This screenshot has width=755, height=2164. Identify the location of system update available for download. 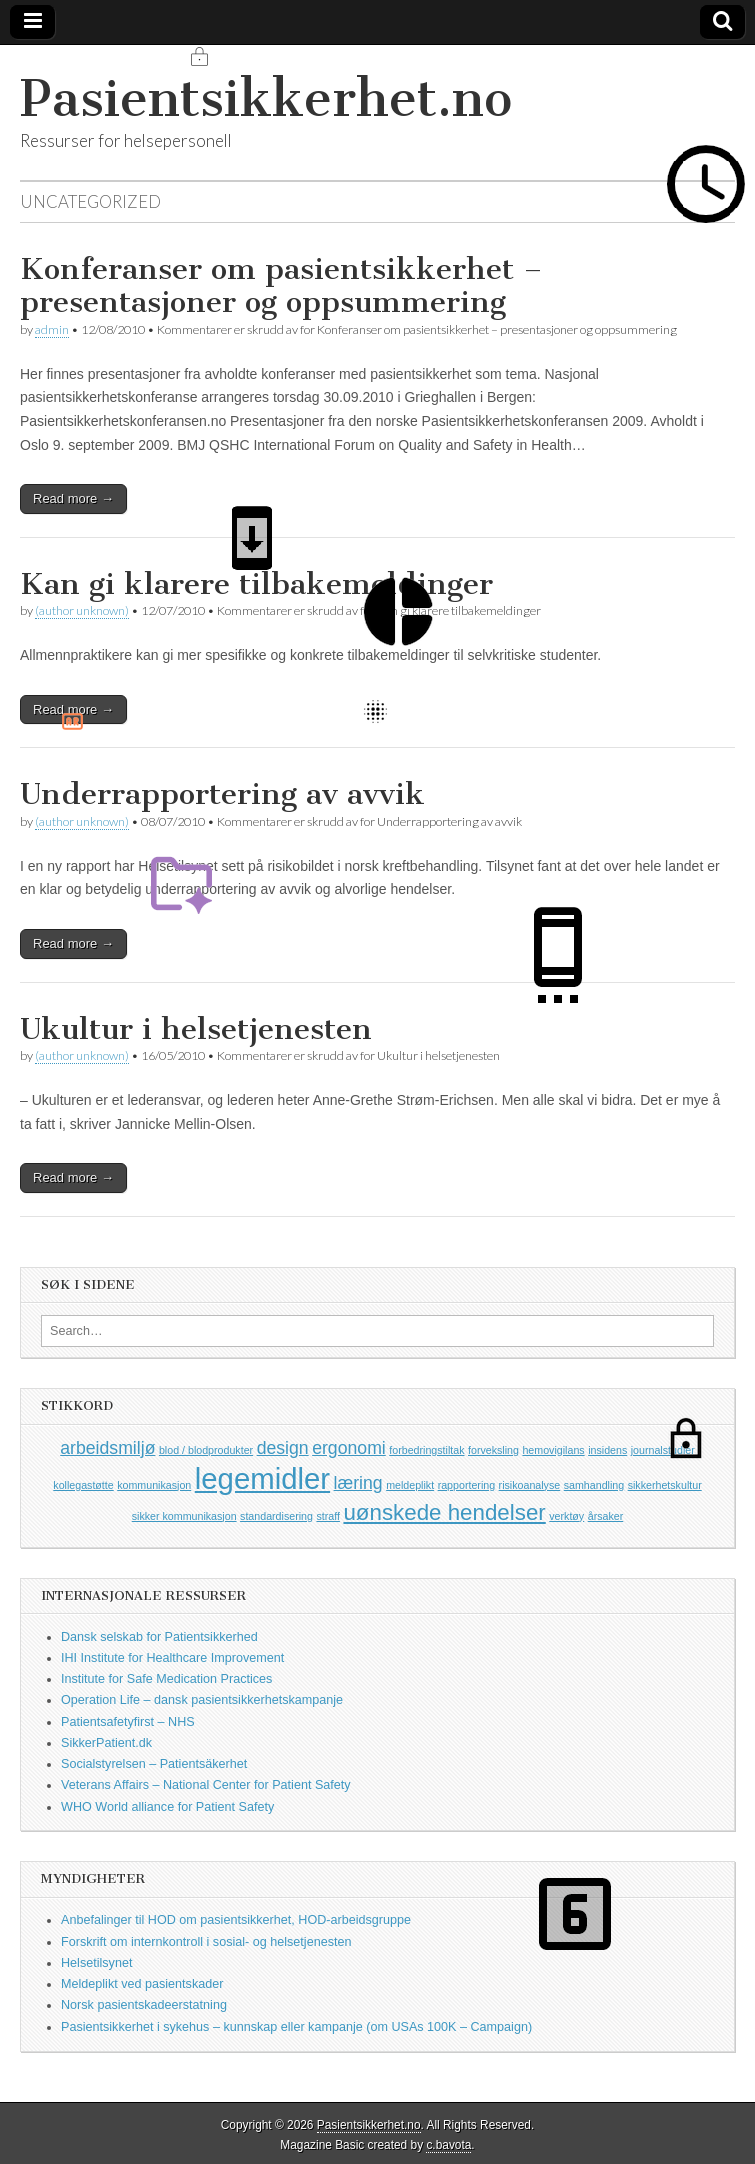
(252, 538).